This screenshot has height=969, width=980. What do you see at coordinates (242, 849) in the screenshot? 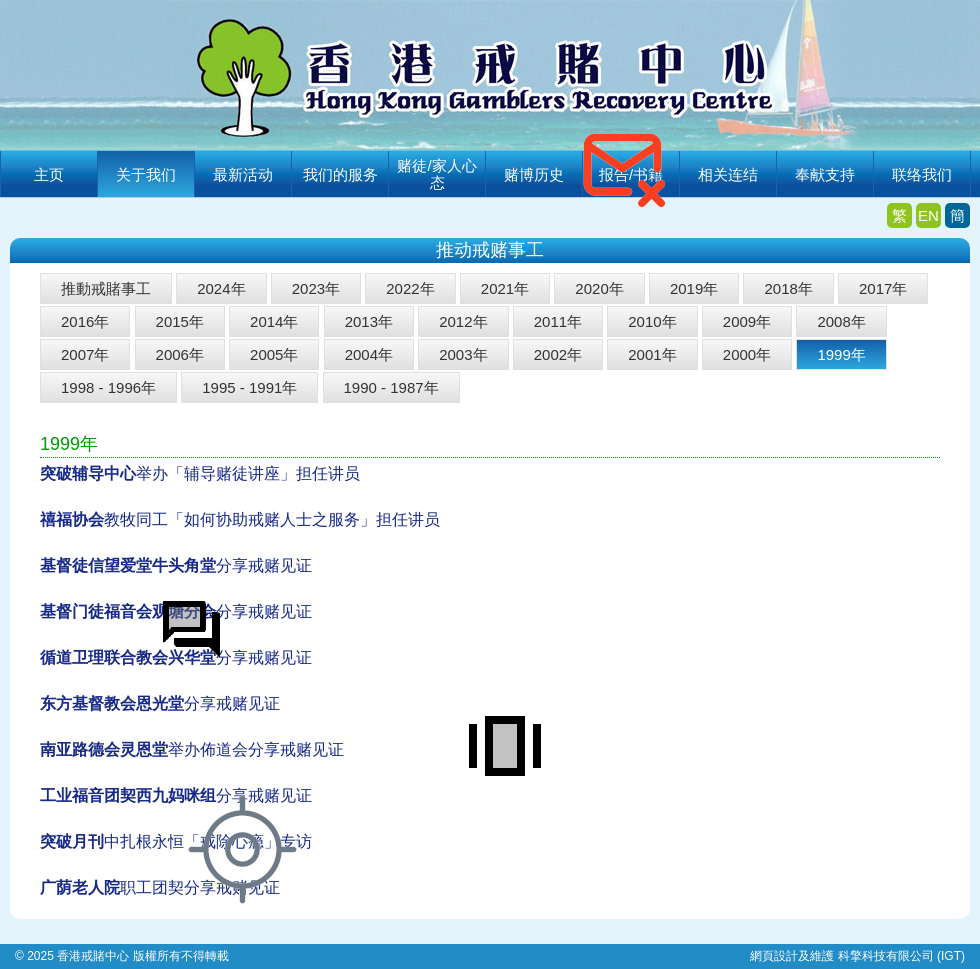
I see `center map on current location` at bounding box center [242, 849].